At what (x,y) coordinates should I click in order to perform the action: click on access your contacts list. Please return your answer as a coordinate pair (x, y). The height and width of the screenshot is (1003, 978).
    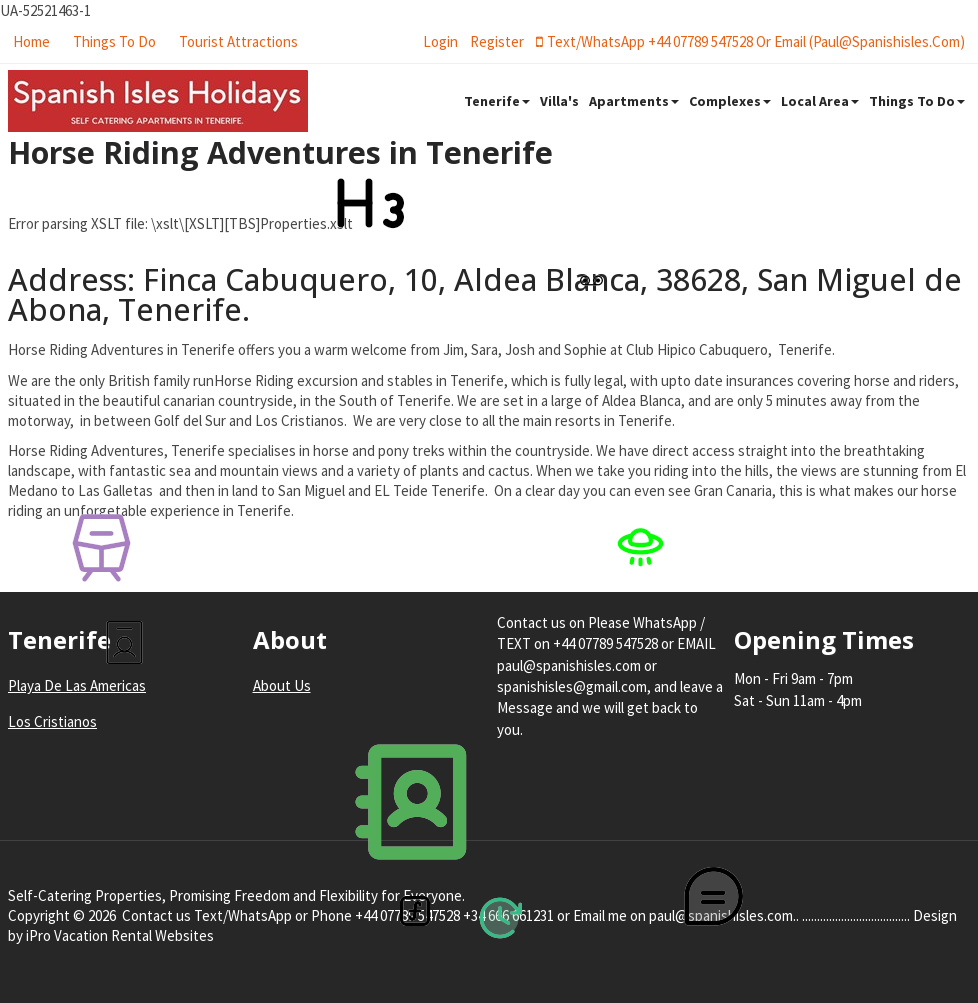
    Looking at the image, I should click on (413, 802).